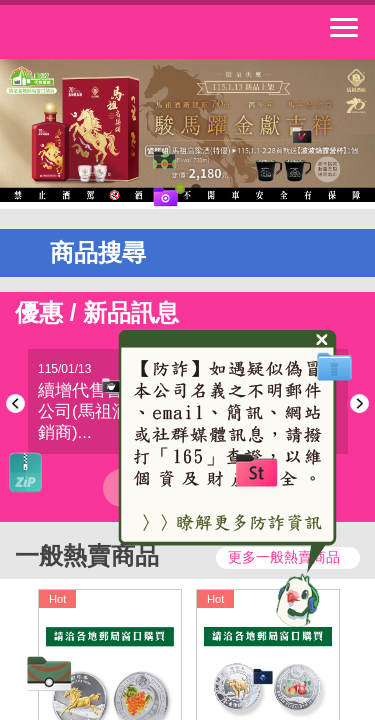 This screenshot has height=720, width=375. Describe the element at coordinates (164, 160) in the screenshot. I see `open folder containing pokémon dusk ball themed content` at that location.